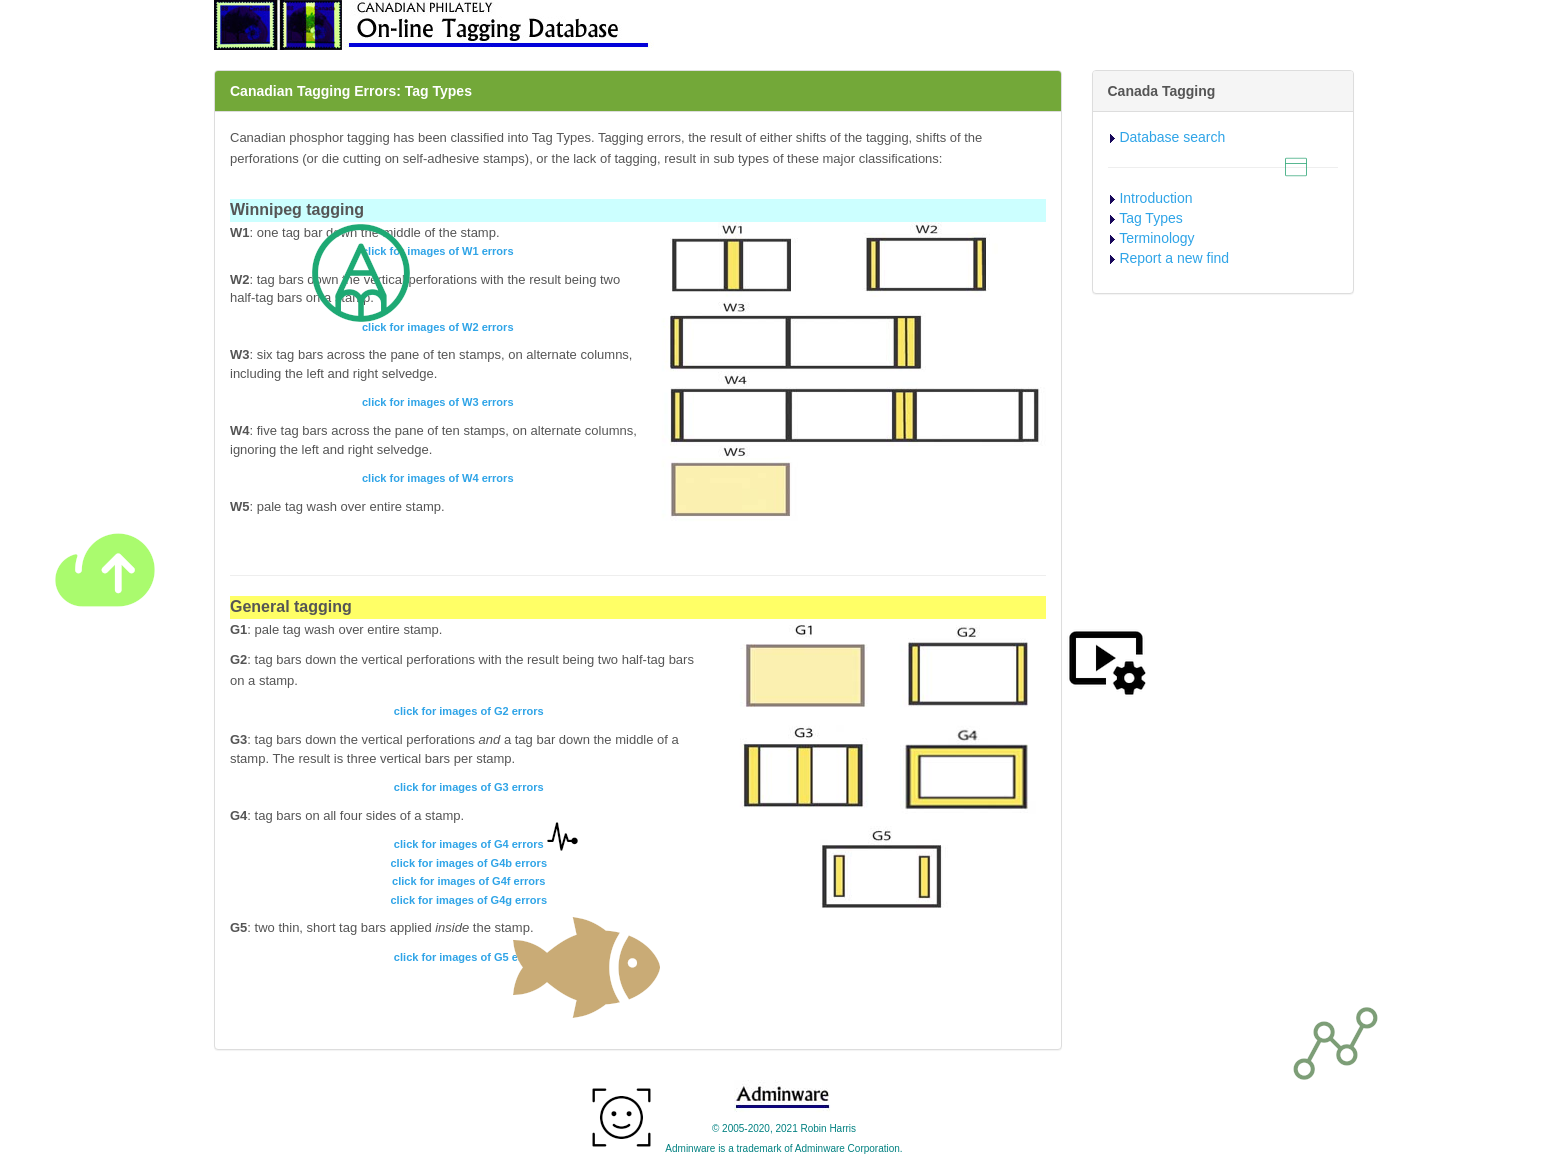  Describe the element at coordinates (105, 570) in the screenshot. I see `upload file to cloud storage` at that location.